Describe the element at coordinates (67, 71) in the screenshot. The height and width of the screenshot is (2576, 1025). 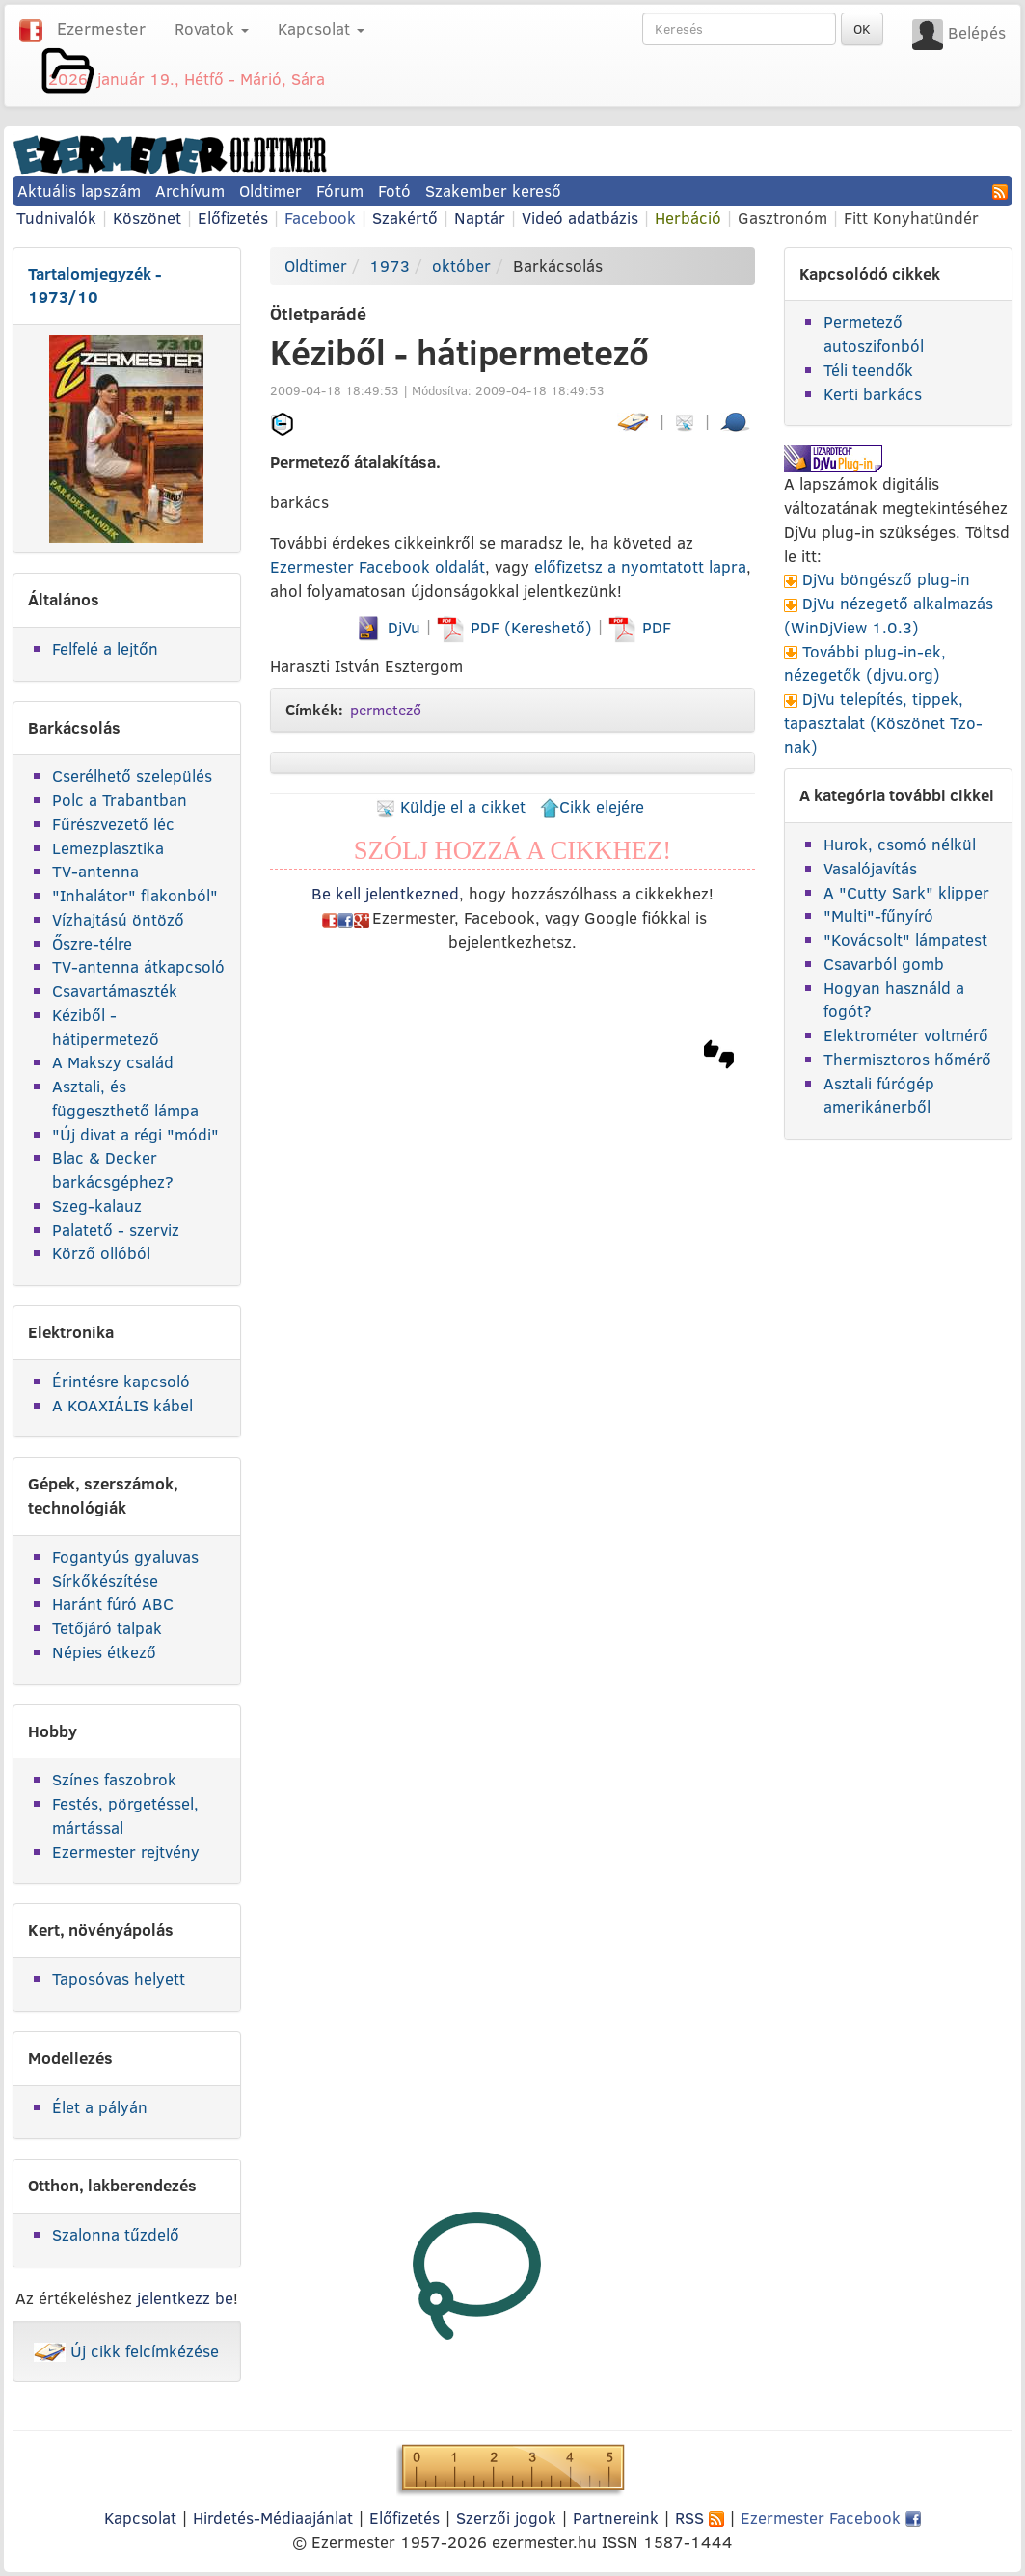
I see `open folder to view contents` at that location.